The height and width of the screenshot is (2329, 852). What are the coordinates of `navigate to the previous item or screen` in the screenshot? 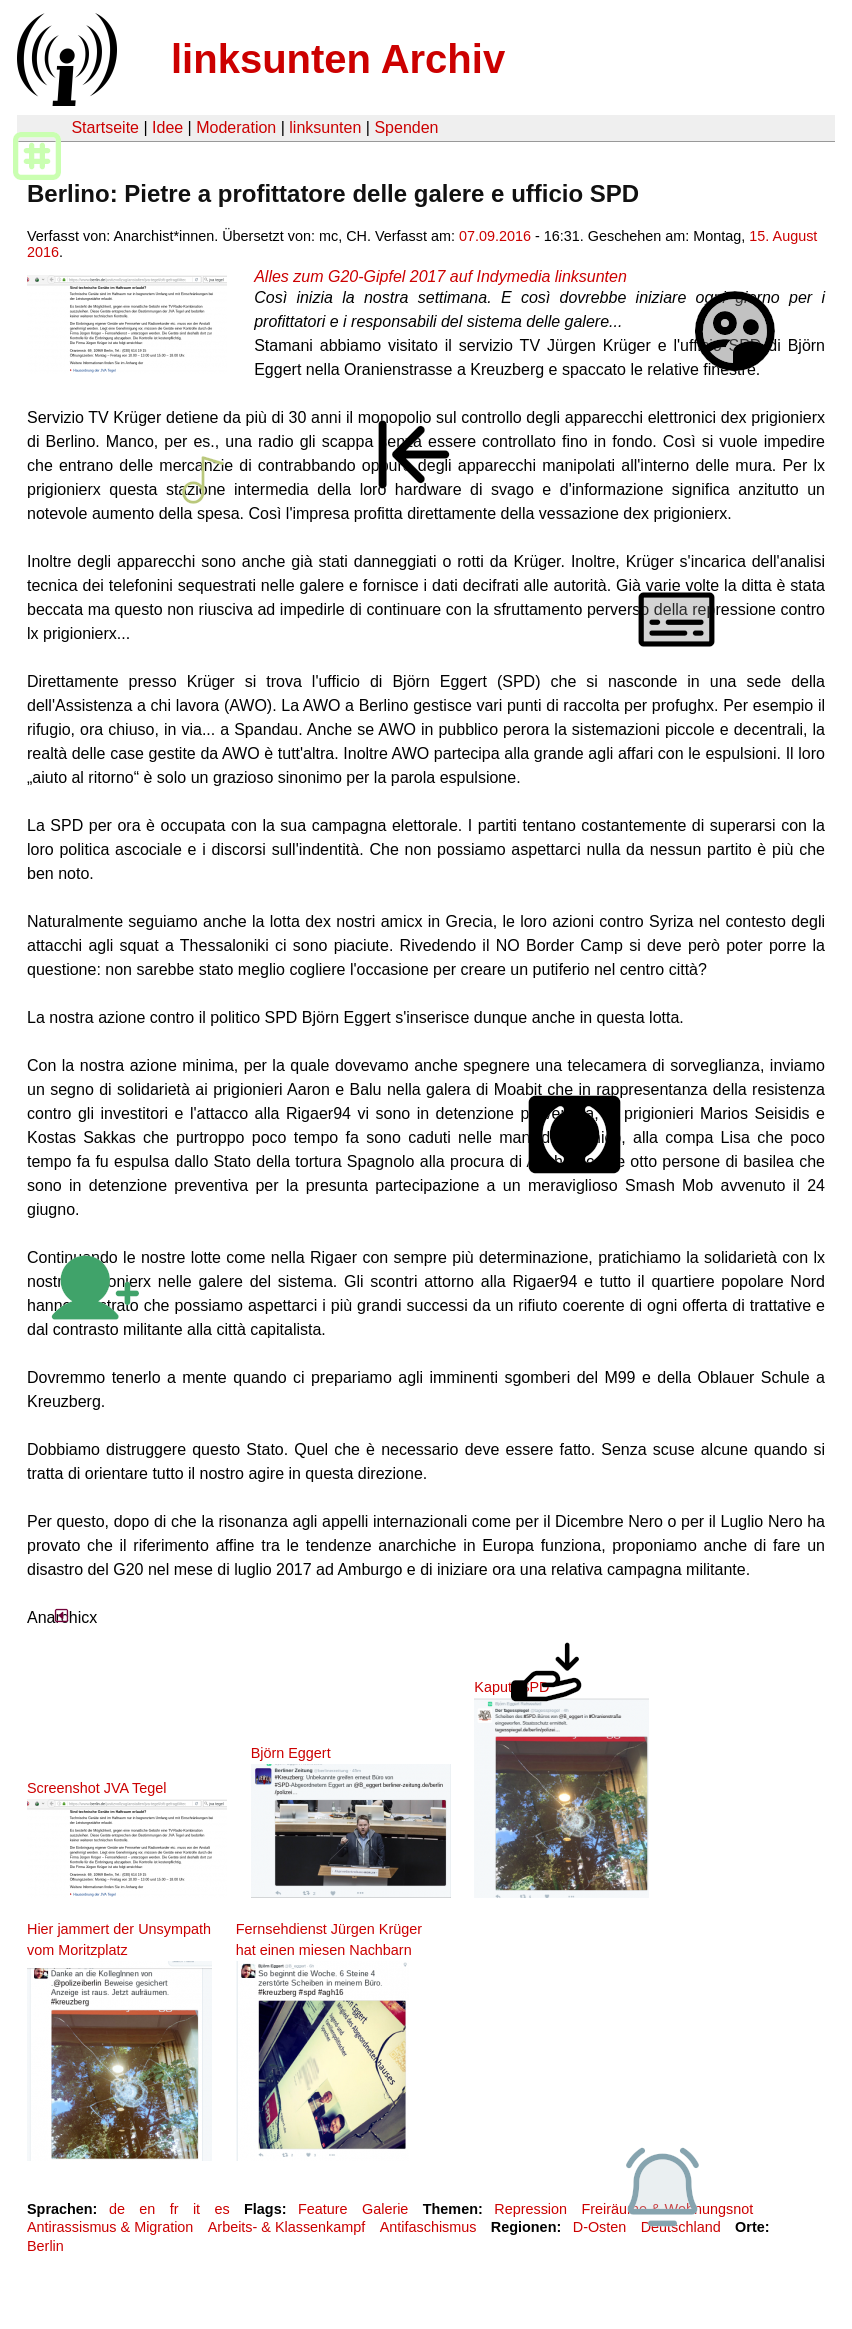 It's located at (61, 1615).